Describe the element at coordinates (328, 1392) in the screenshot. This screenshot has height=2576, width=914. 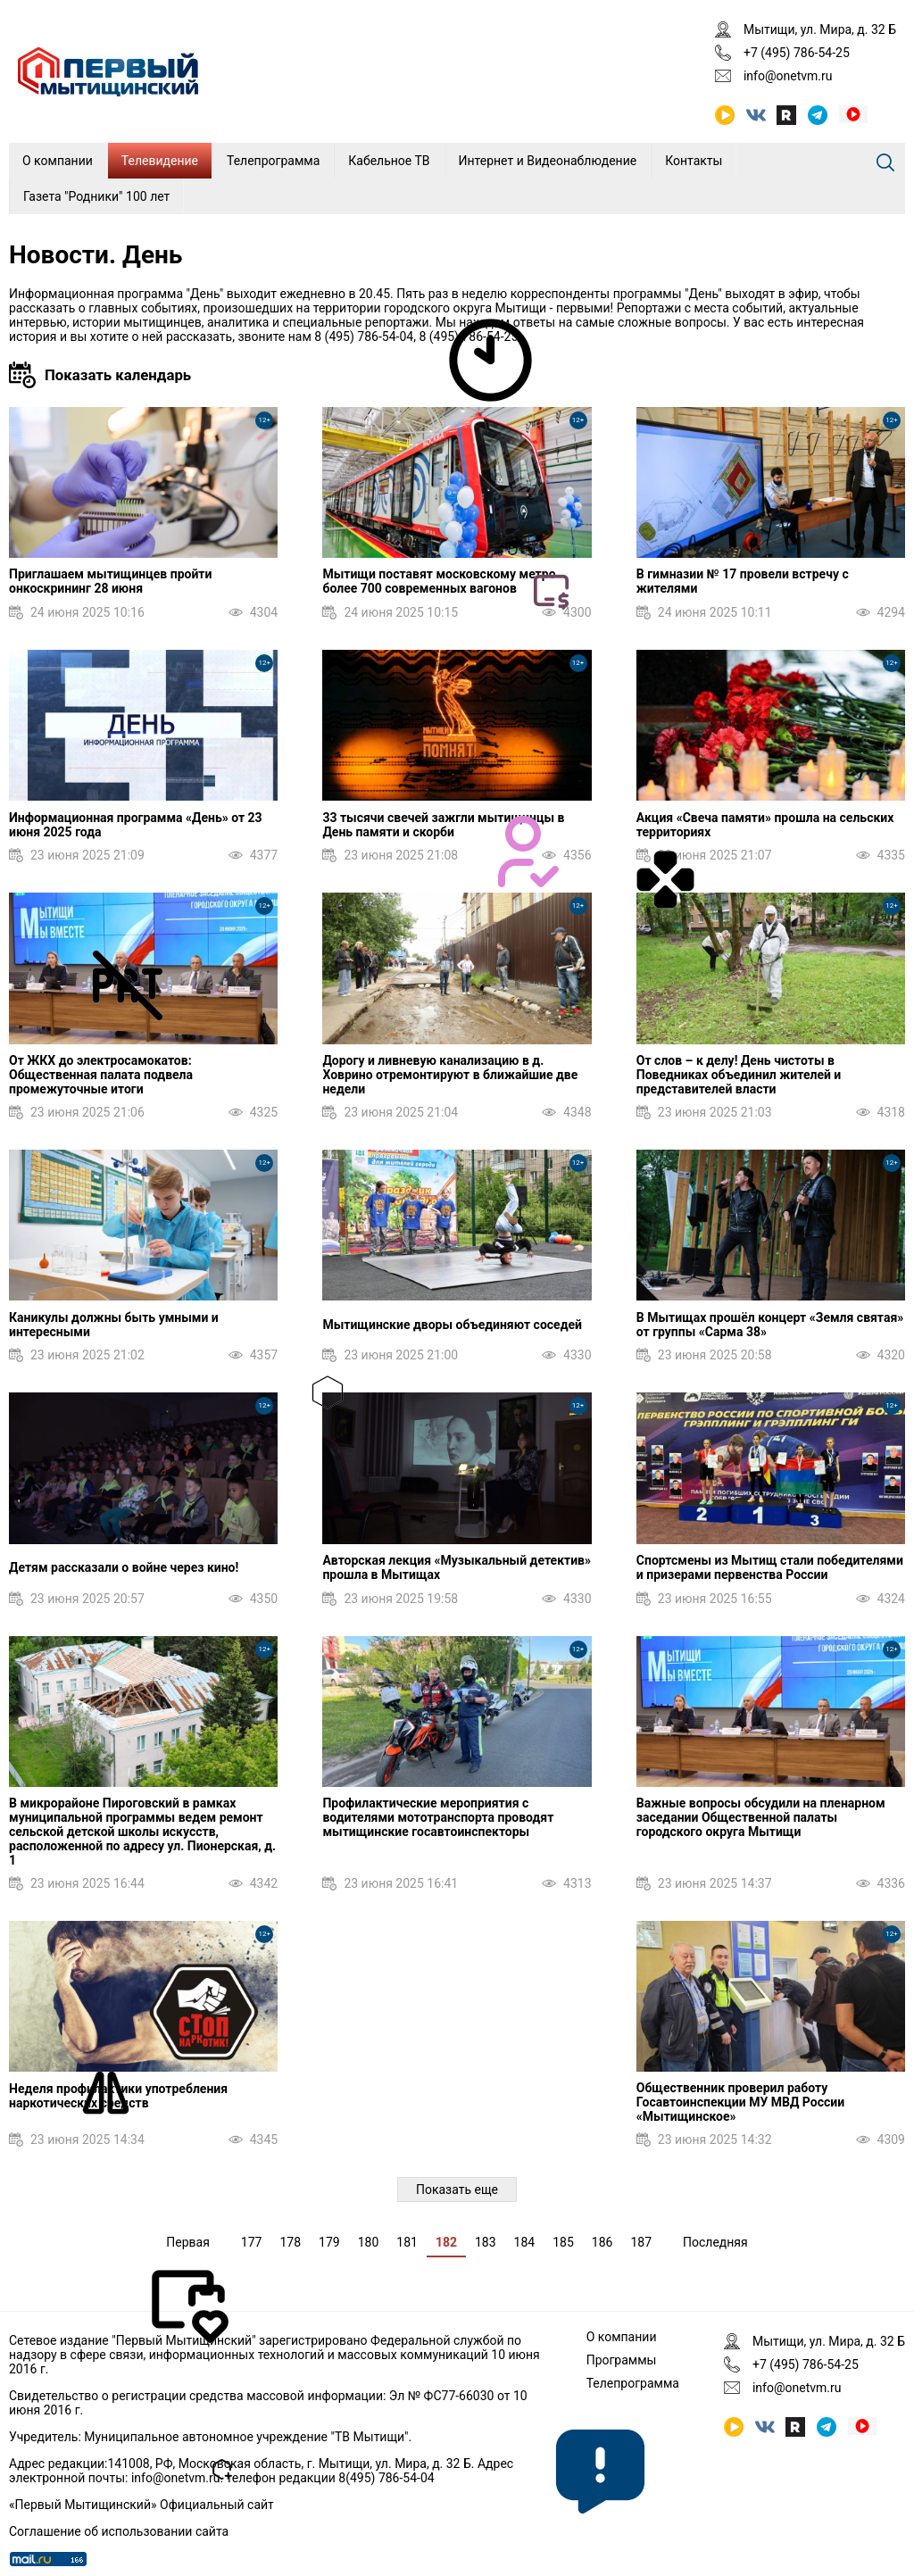
I see `generic shape or container element` at that location.